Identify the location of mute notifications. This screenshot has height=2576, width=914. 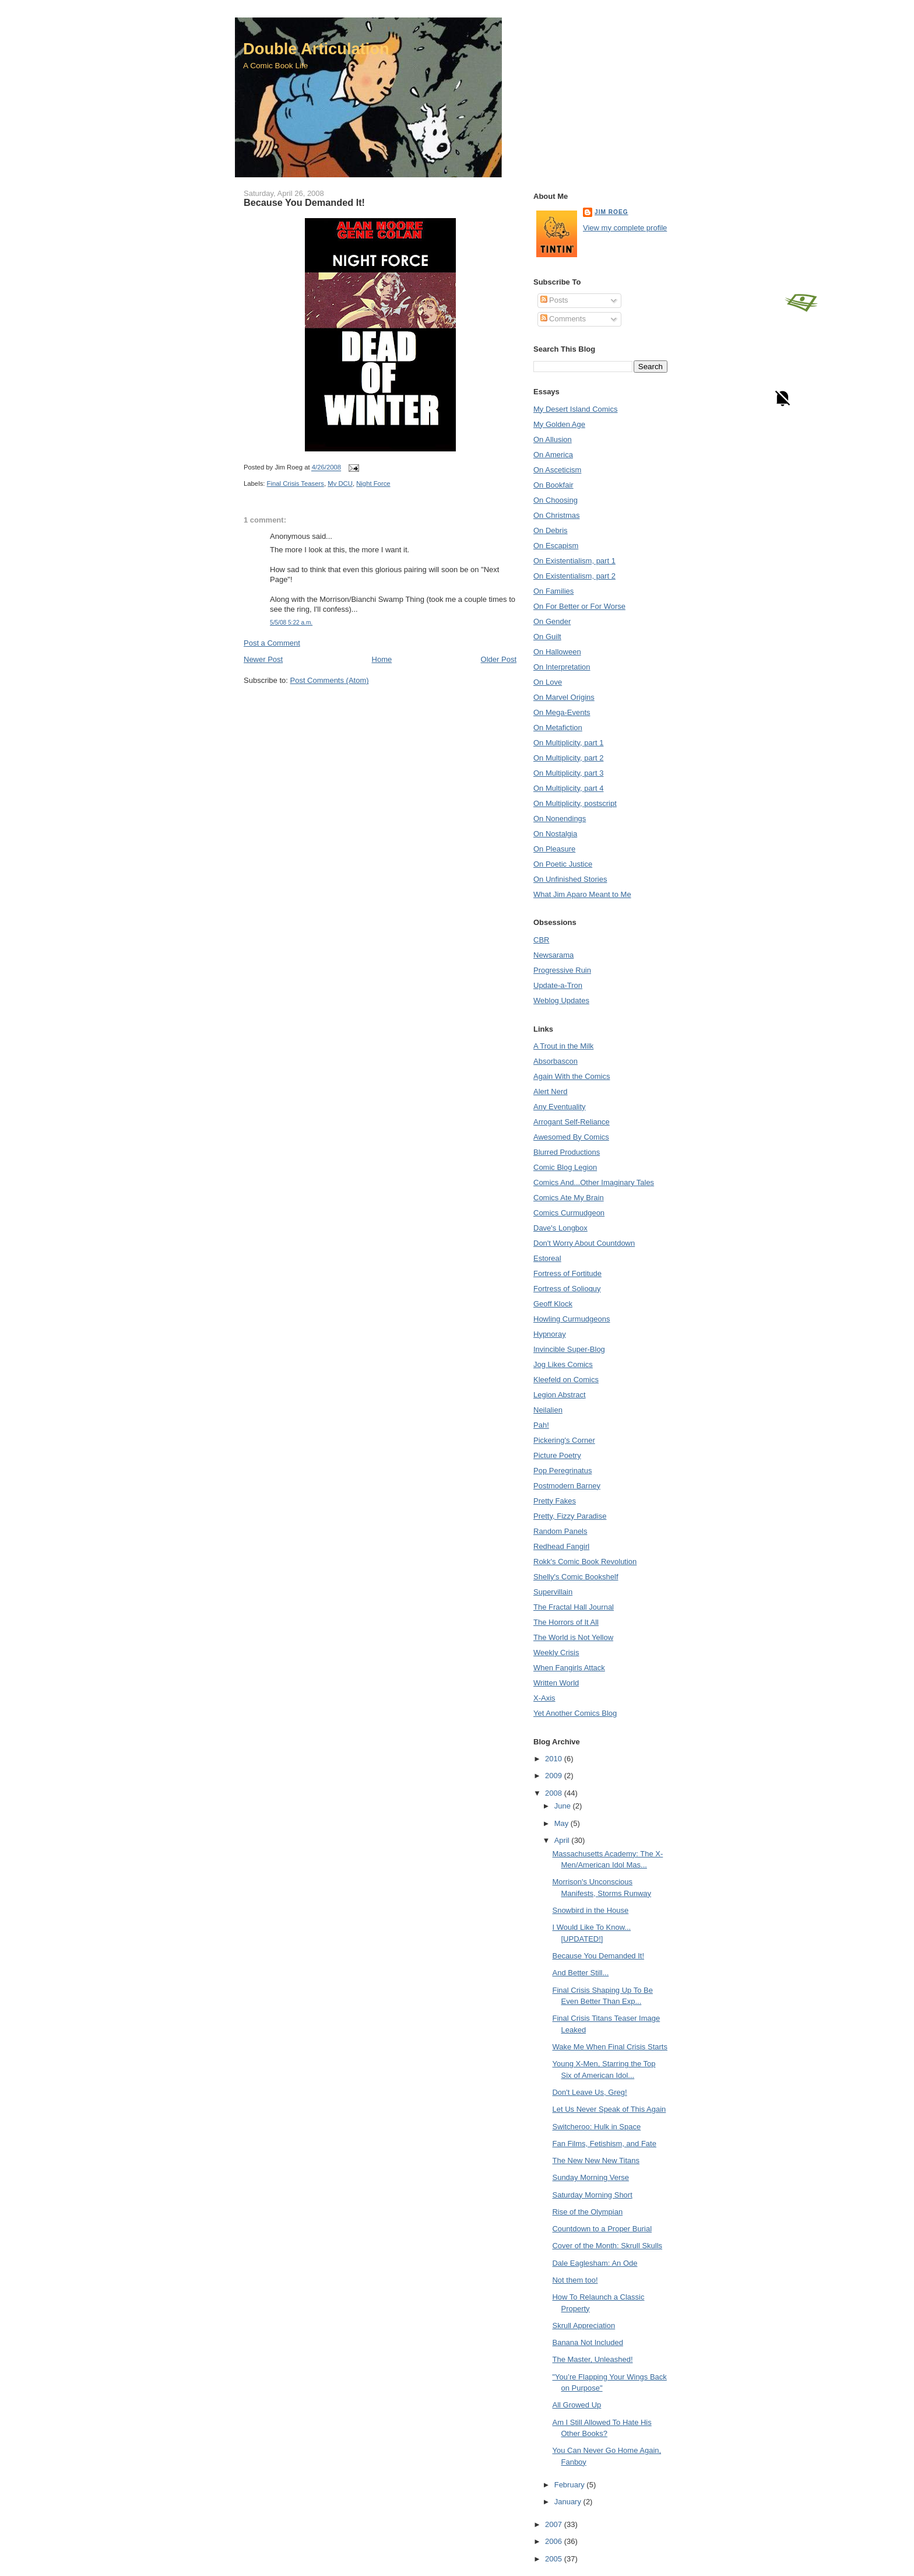
(782, 398).